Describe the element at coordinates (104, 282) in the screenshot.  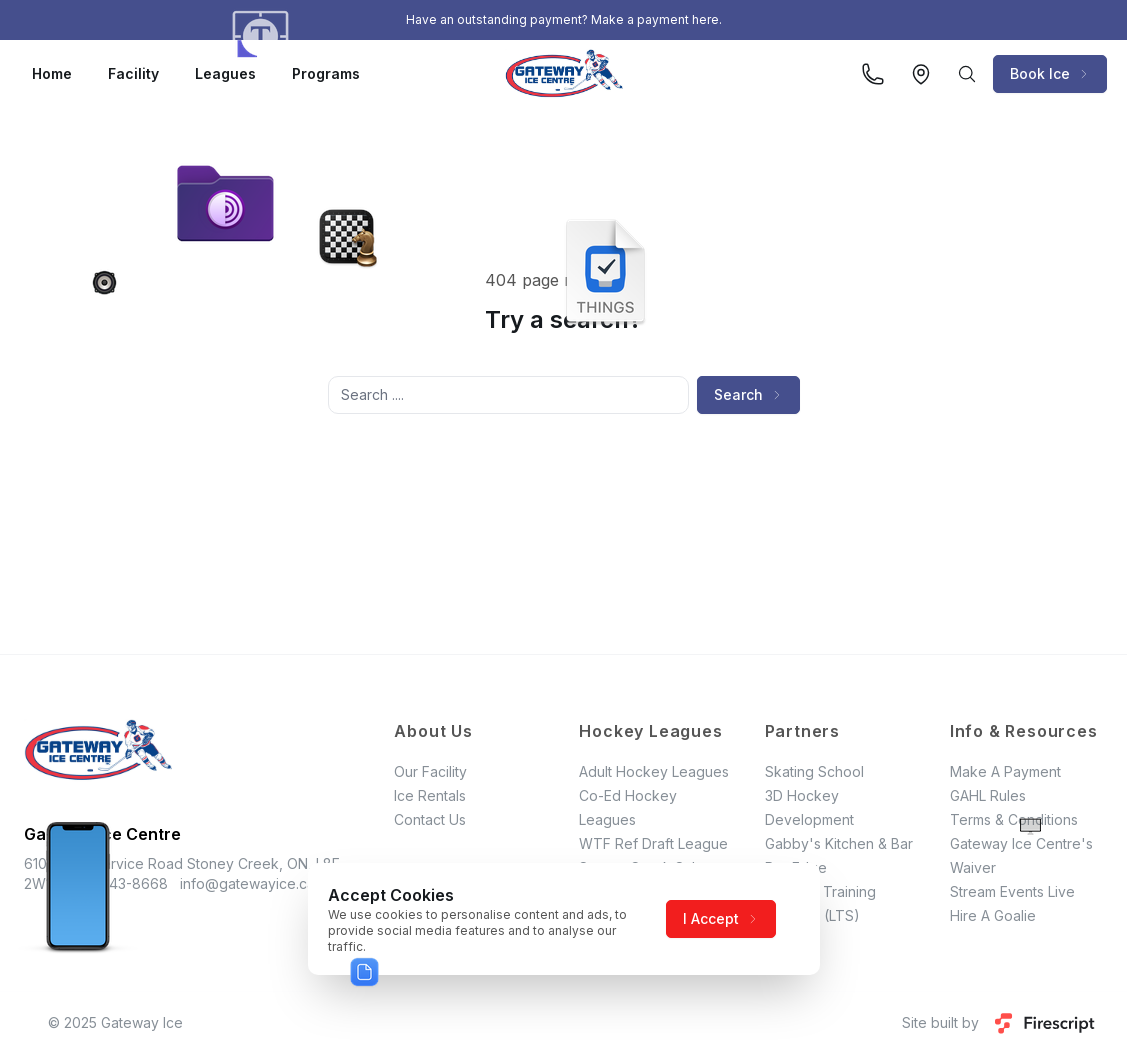
I see `adjust speaker or audio output volume` at that location.